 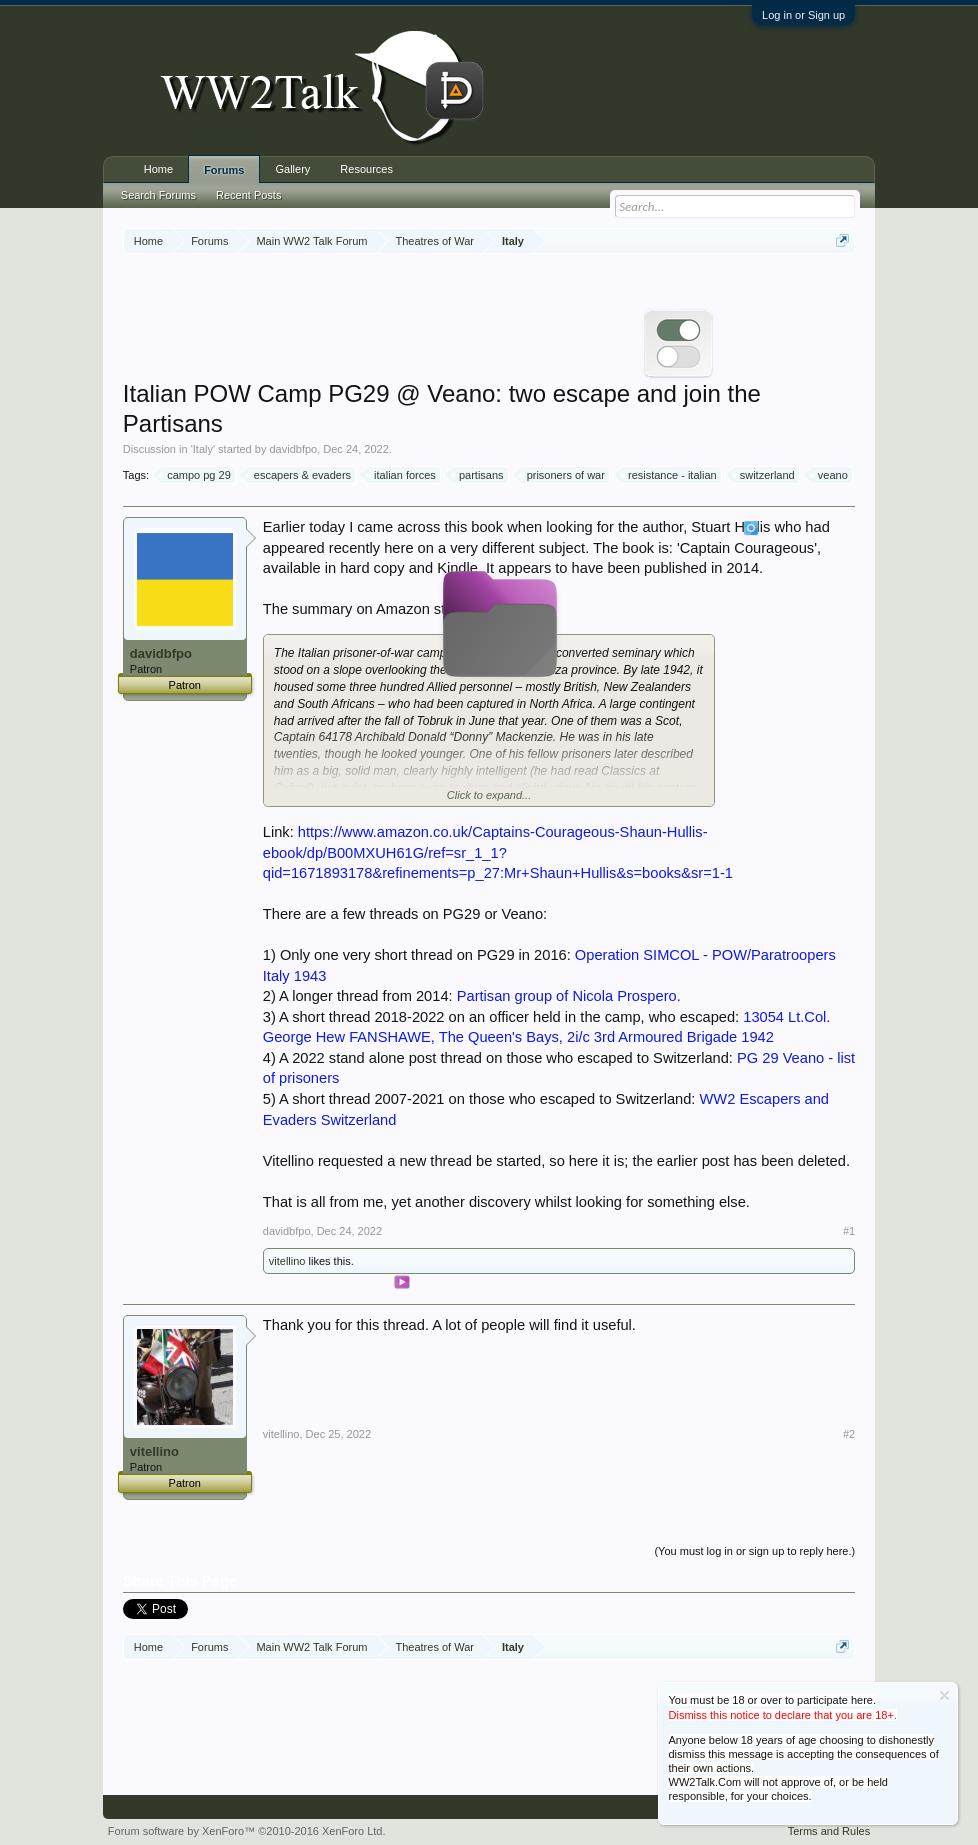 I want to click on windows executable file type indicator, so click(x=751, y=528).